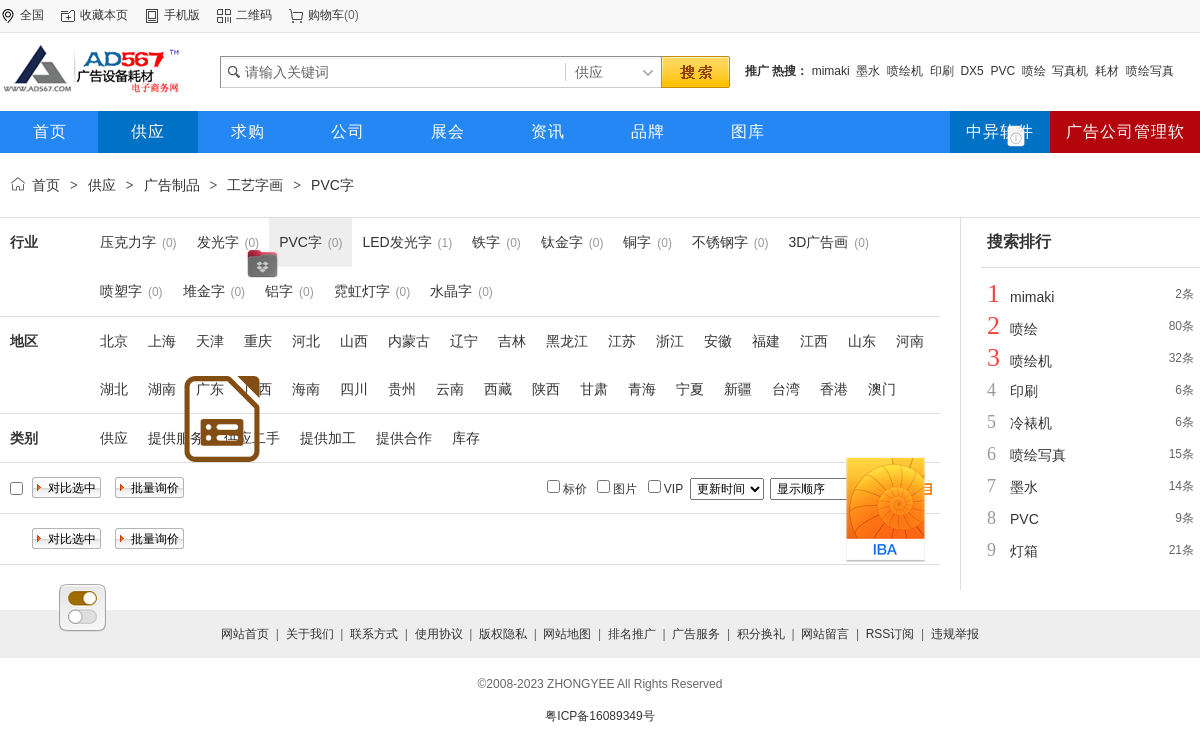  Describe the element at coordinates (885, 511) in the screenshot. I see `open an iBooks Author document` at that location.